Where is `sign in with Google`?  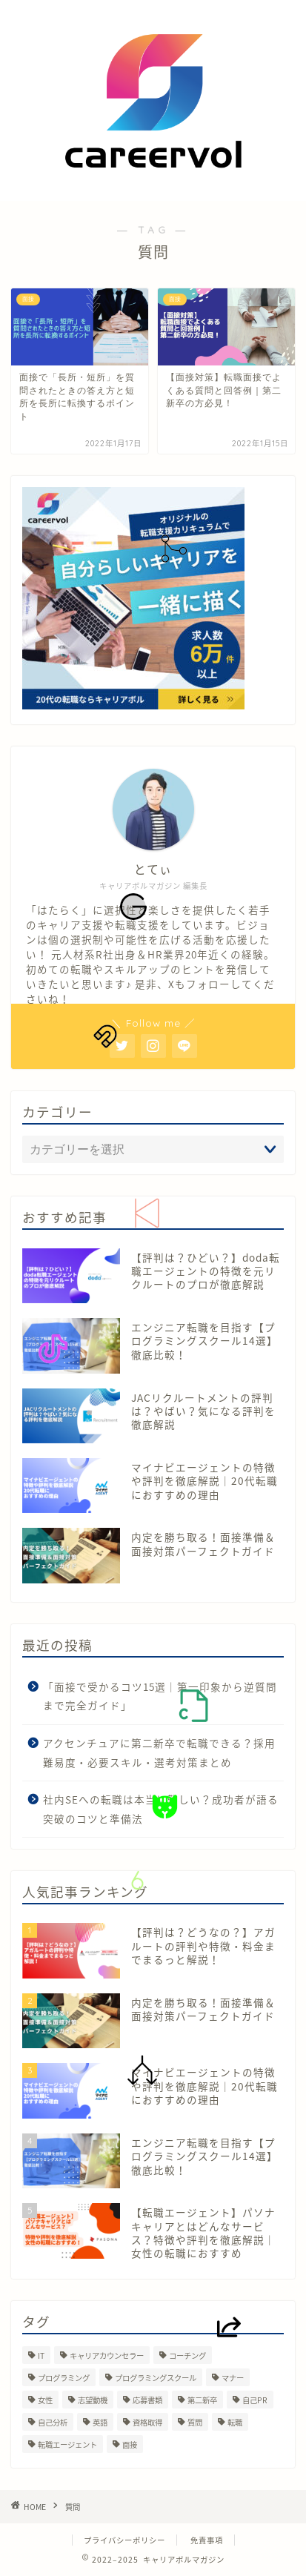
sign in with Google is located at coordinates (133, 907).